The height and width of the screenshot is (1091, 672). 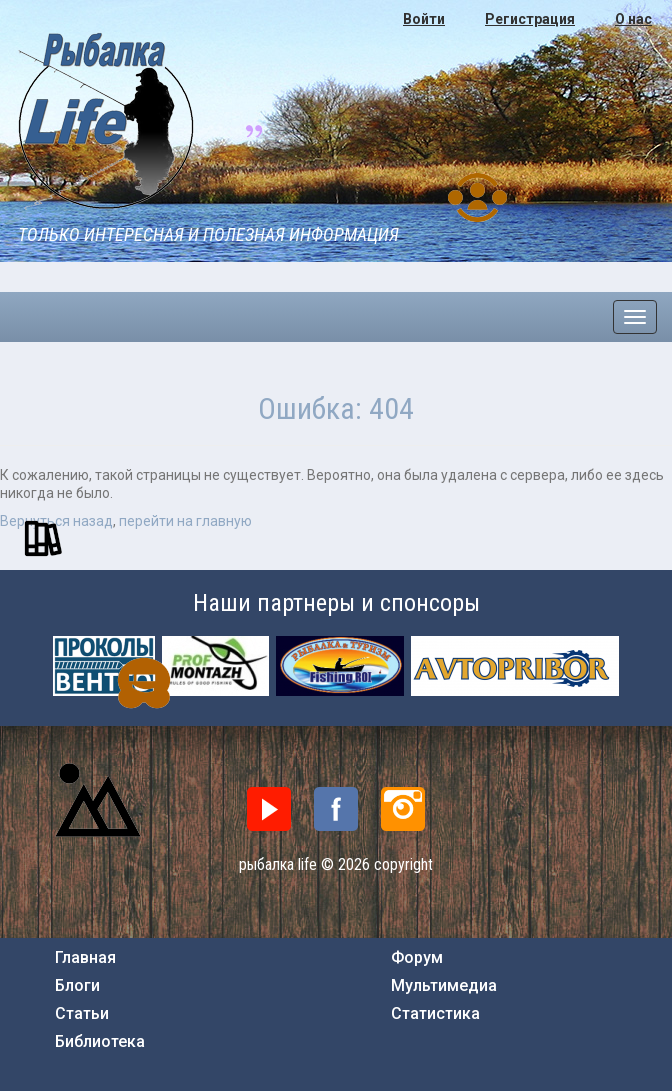 I want to click on visit wpbeginner wordpress tutorials, so click(x=144, y=683).